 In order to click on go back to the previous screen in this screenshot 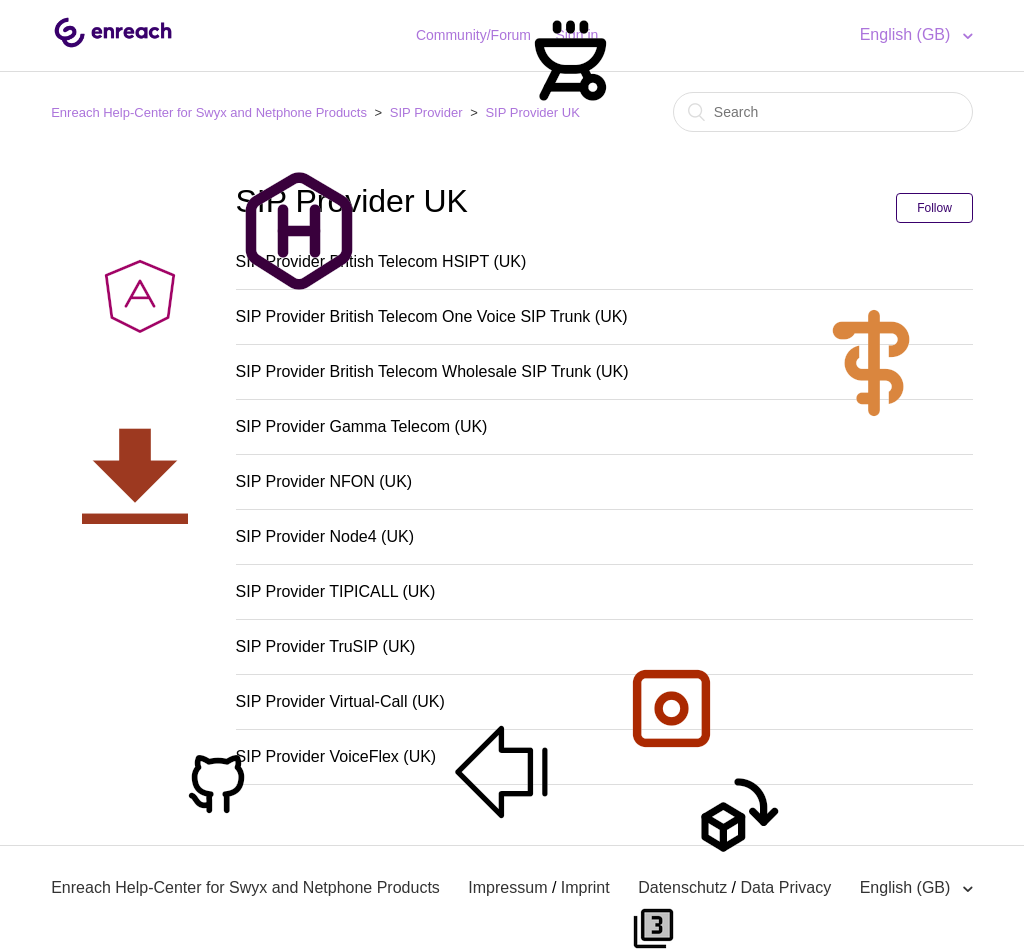, I will do `click(505, 772)`.